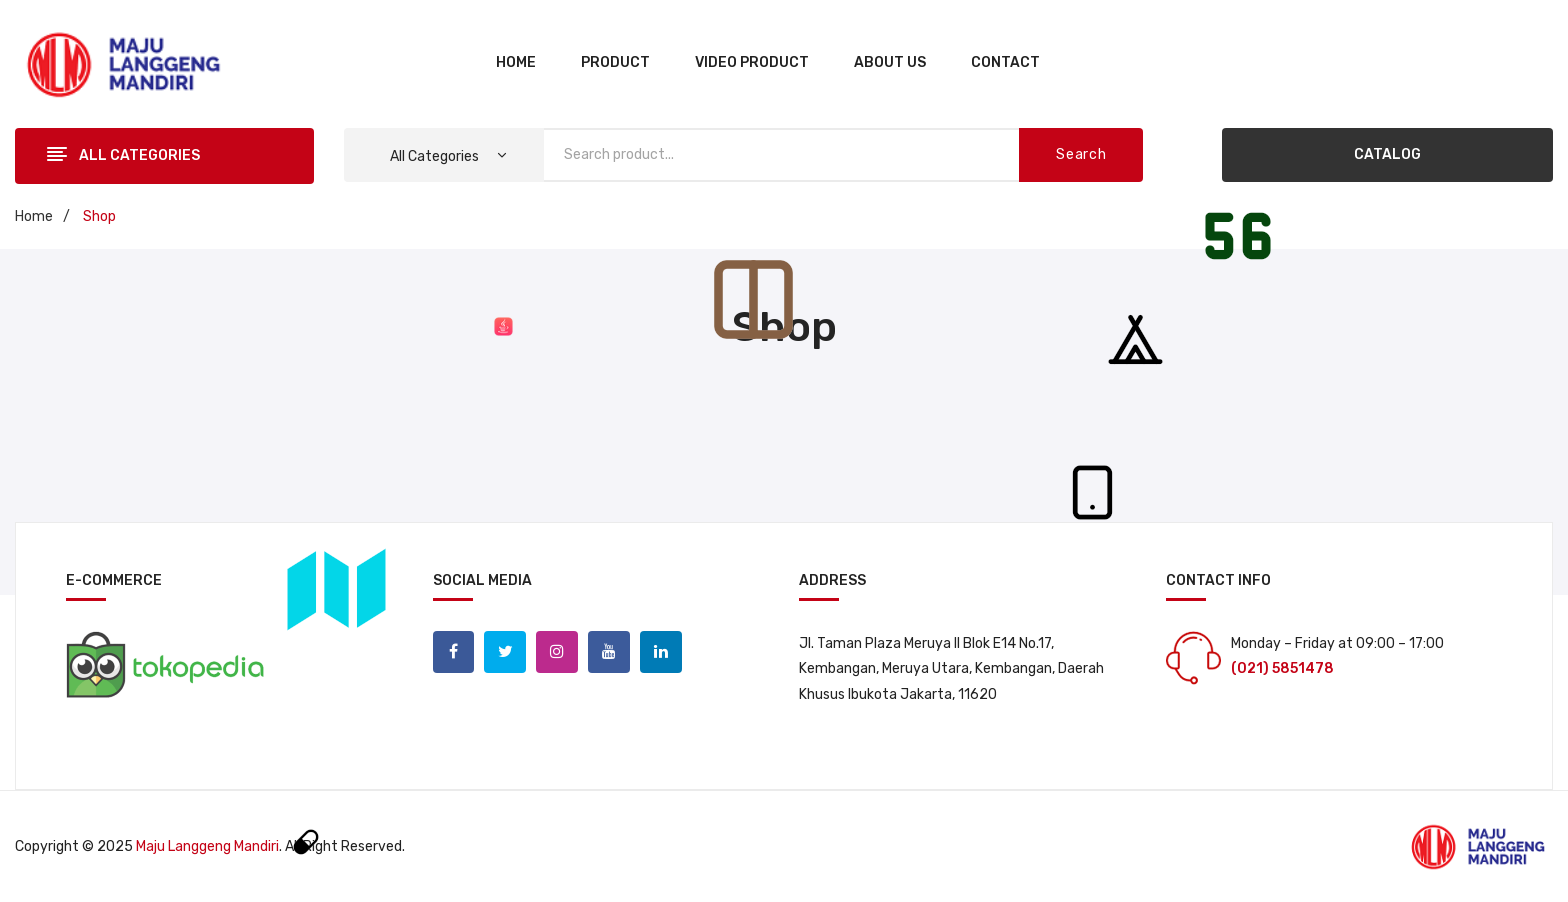 The width and height of the screenshot is (1568, 902). I want to click on launch java application, so click(503, 326).